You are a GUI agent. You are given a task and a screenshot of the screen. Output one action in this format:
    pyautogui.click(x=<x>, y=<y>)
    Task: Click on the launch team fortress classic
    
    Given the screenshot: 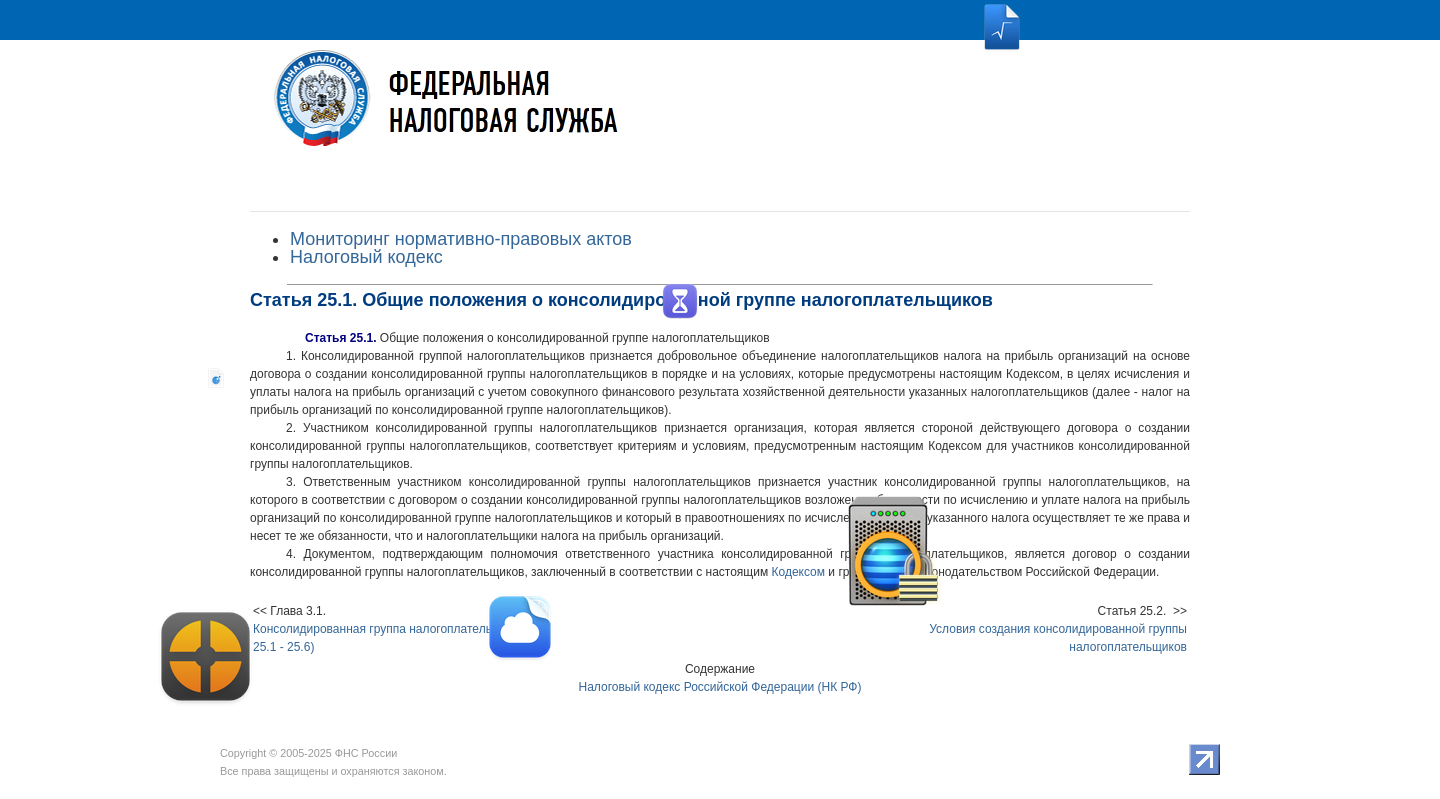 What is the action you would take?
    pyautogui.click(x=205, y=656)
    